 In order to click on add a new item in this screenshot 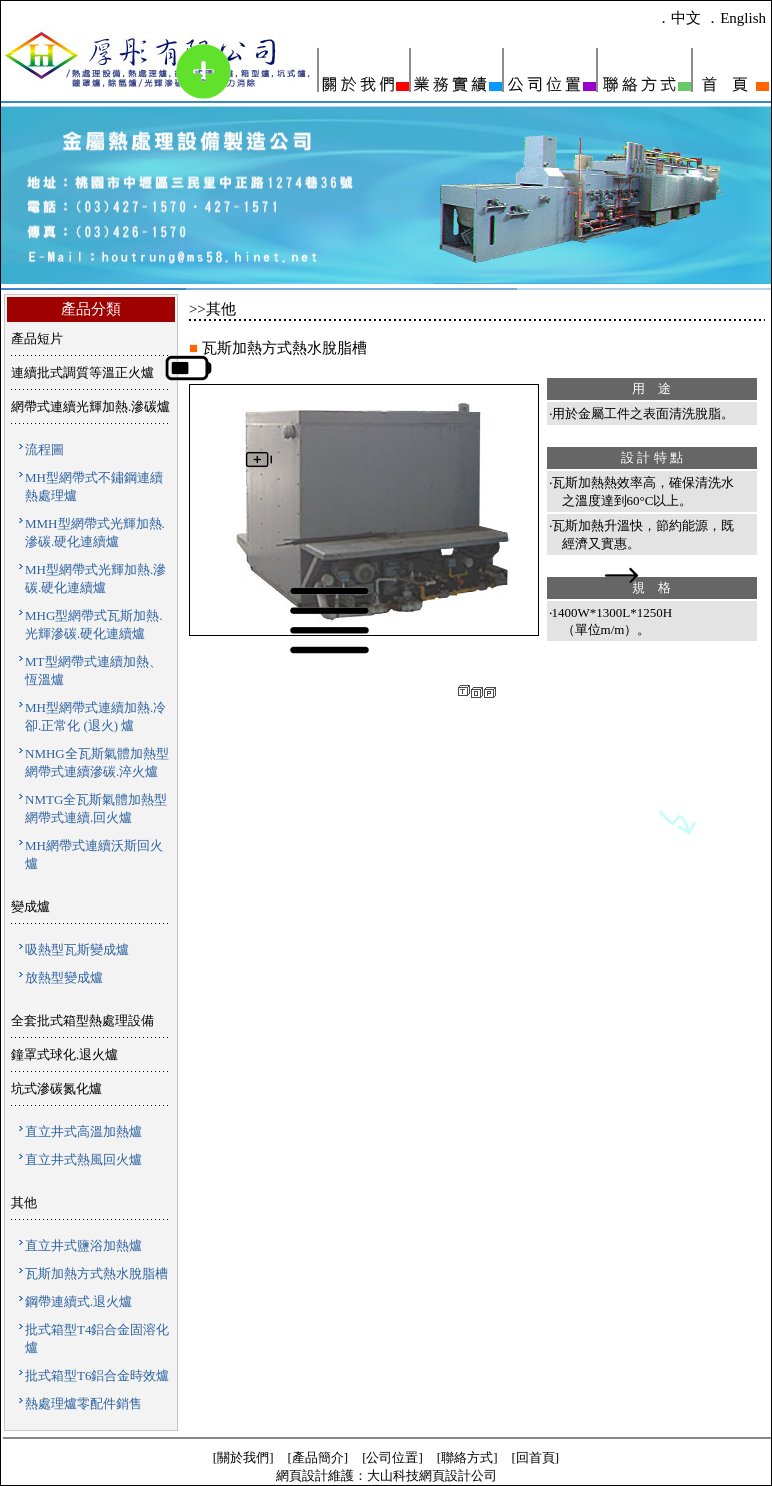, I will do `click(203, 71)`.